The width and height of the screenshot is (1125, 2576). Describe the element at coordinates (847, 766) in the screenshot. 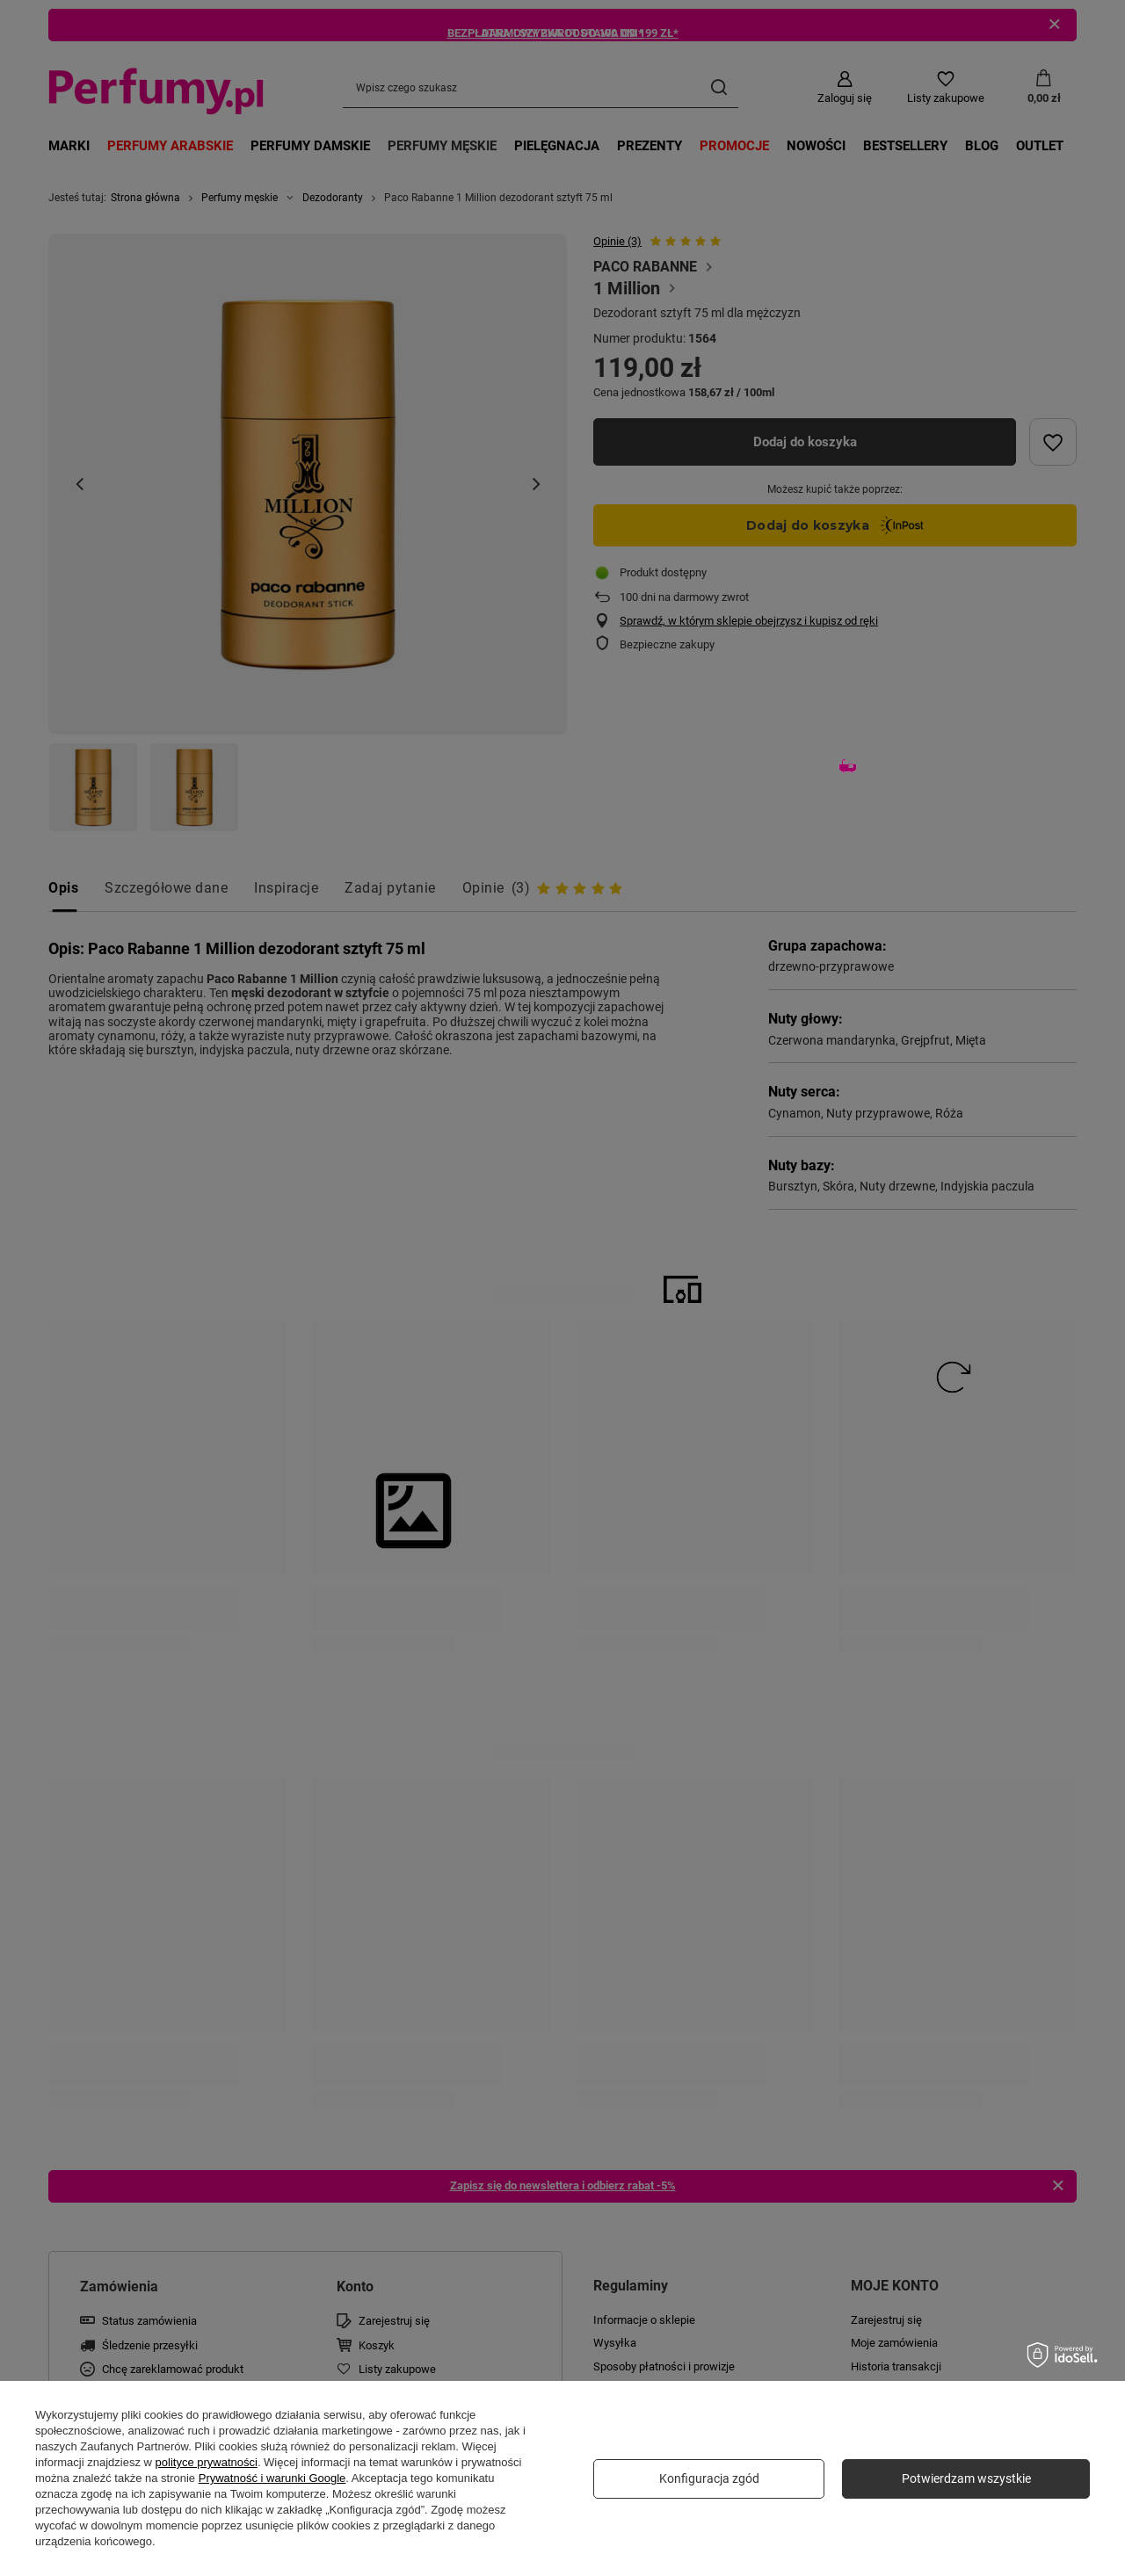

I see `indicates bathroom or bathing facilities` at that location.